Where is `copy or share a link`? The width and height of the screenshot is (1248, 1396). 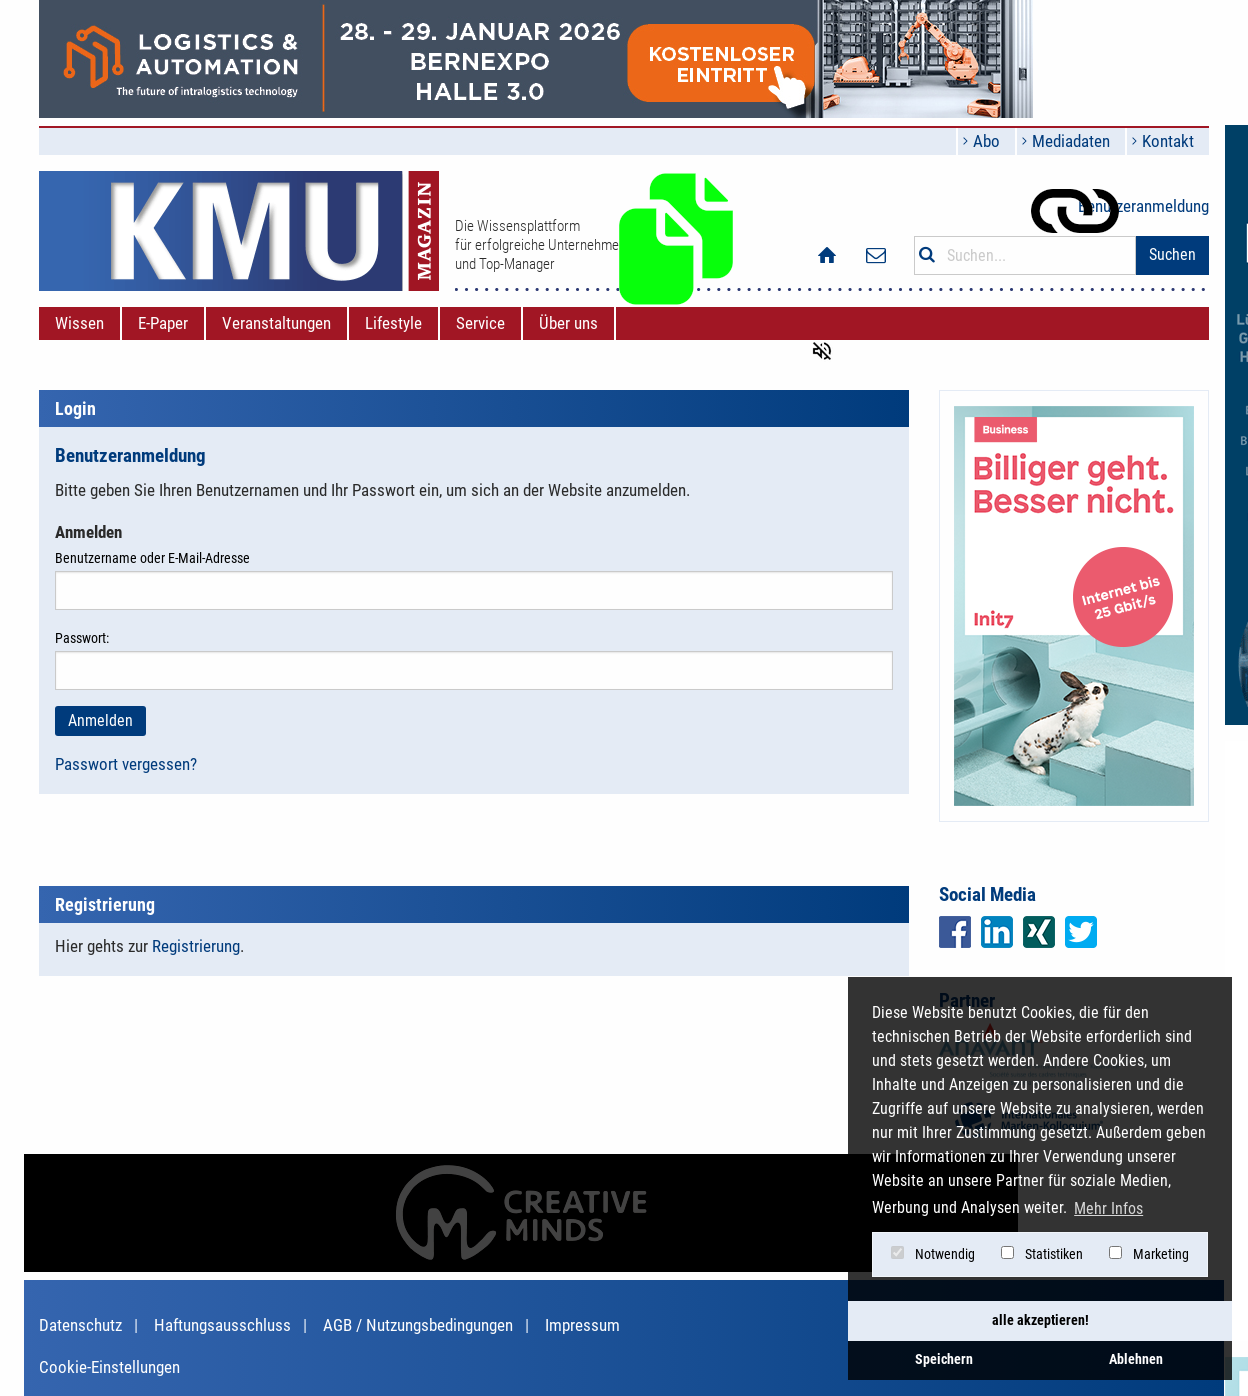 copy or share a link is located at coordinates (1075, 211).